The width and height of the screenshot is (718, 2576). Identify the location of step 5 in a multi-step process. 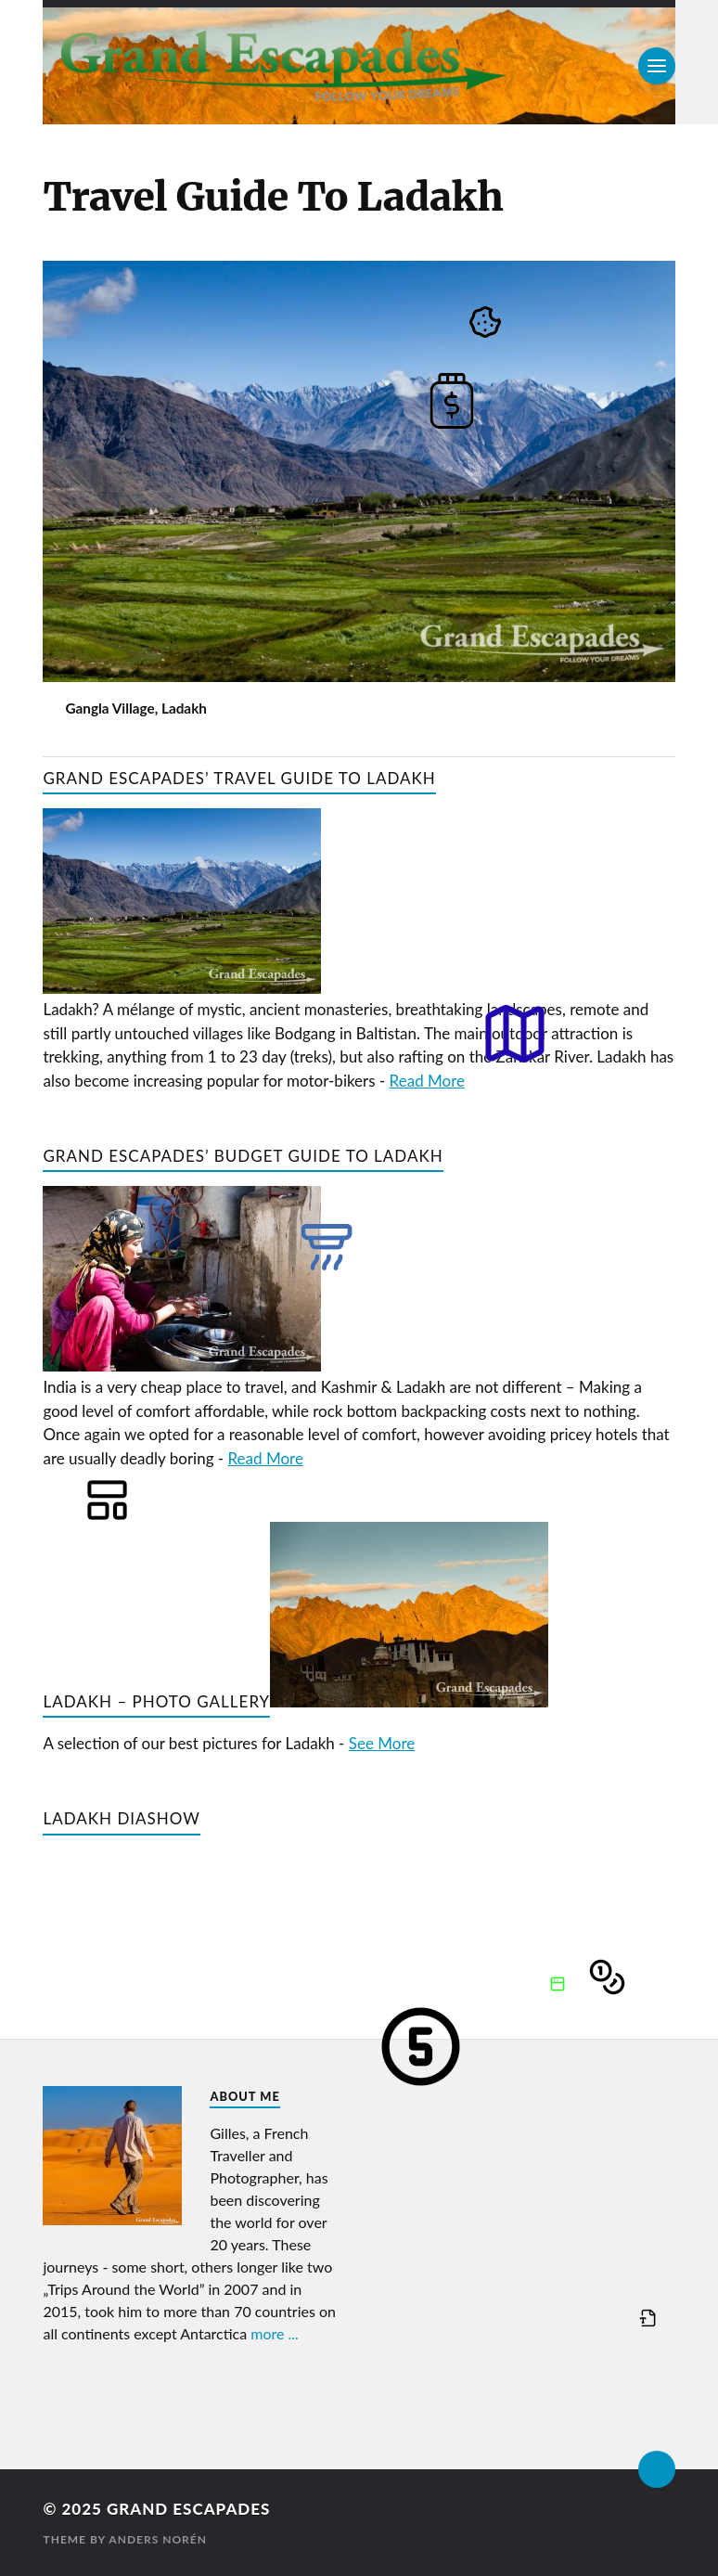
(420, 2046).